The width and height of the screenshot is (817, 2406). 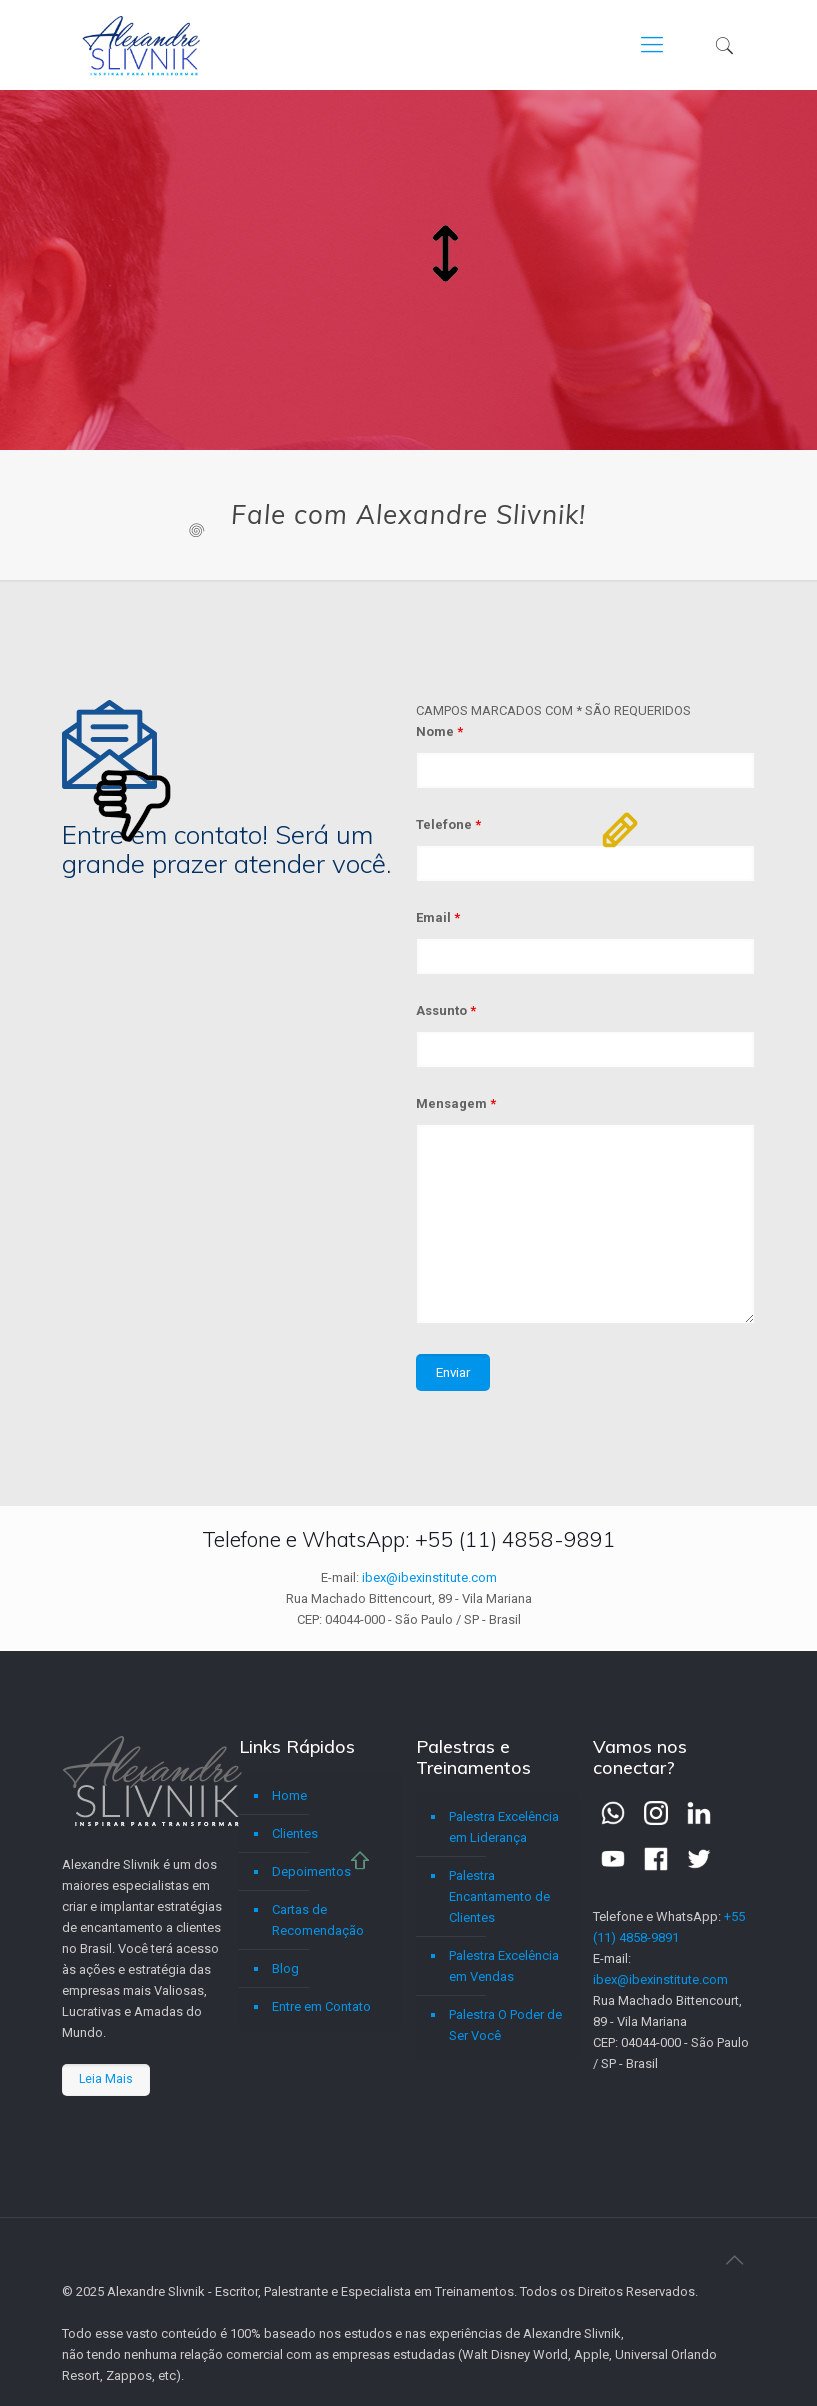 I want to click on resize element vertically, so click(x=445, y=253).